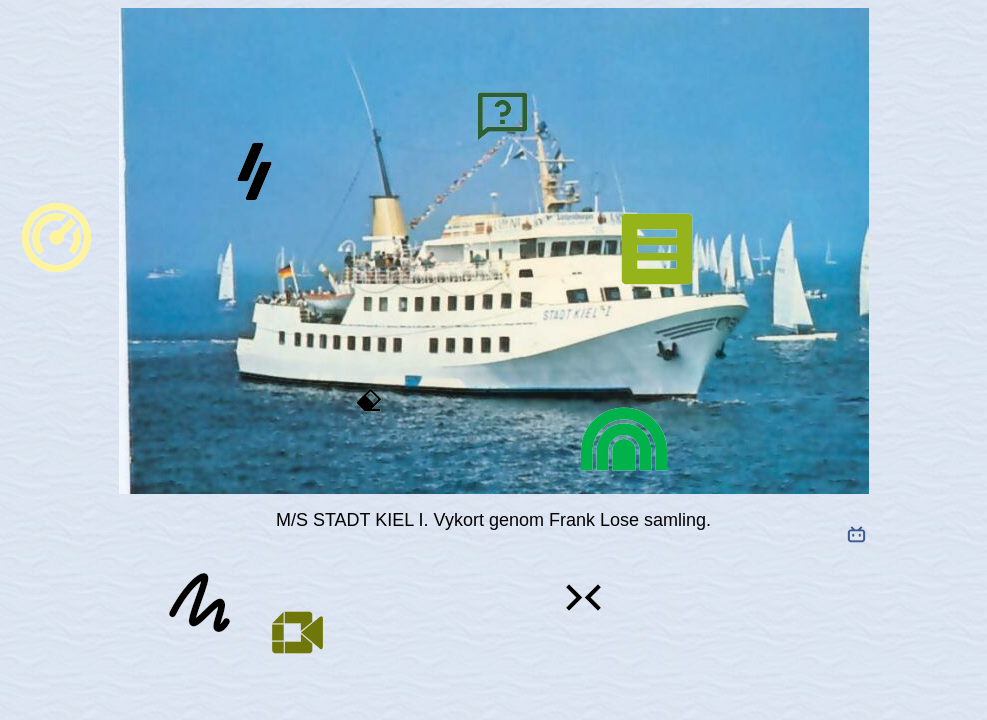 The image size is (987, 720). Describe the element at coordinates (657, 249) in the screenshot. I see `switch to horizontal layout view` at that location.